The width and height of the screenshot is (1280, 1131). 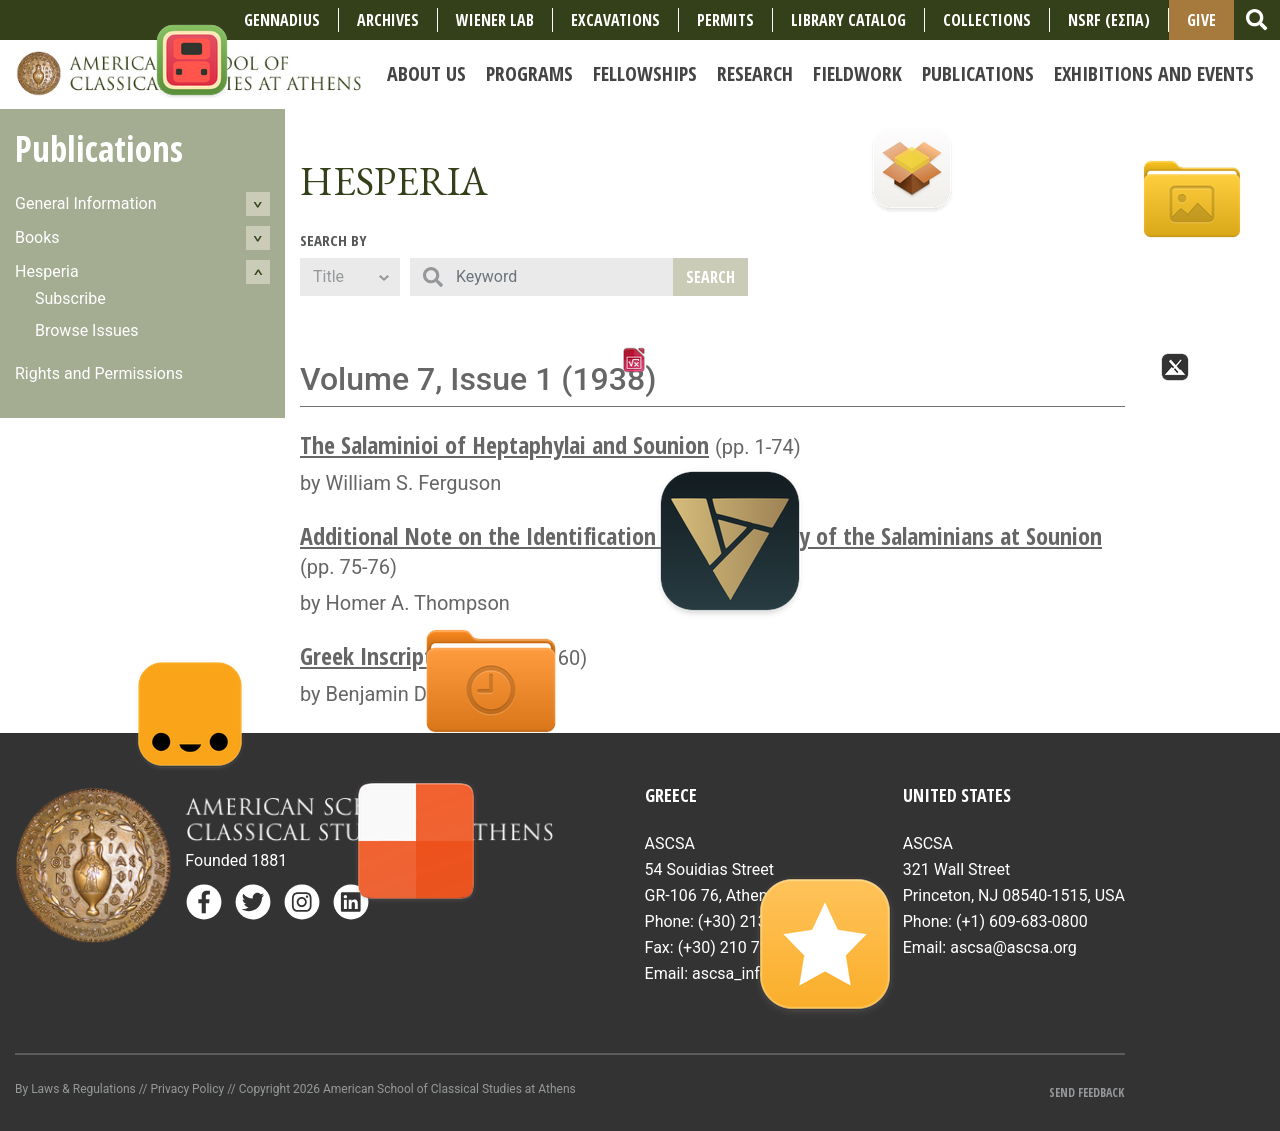 I want to click on open gdebi package installer, so click(x=912, y=169).